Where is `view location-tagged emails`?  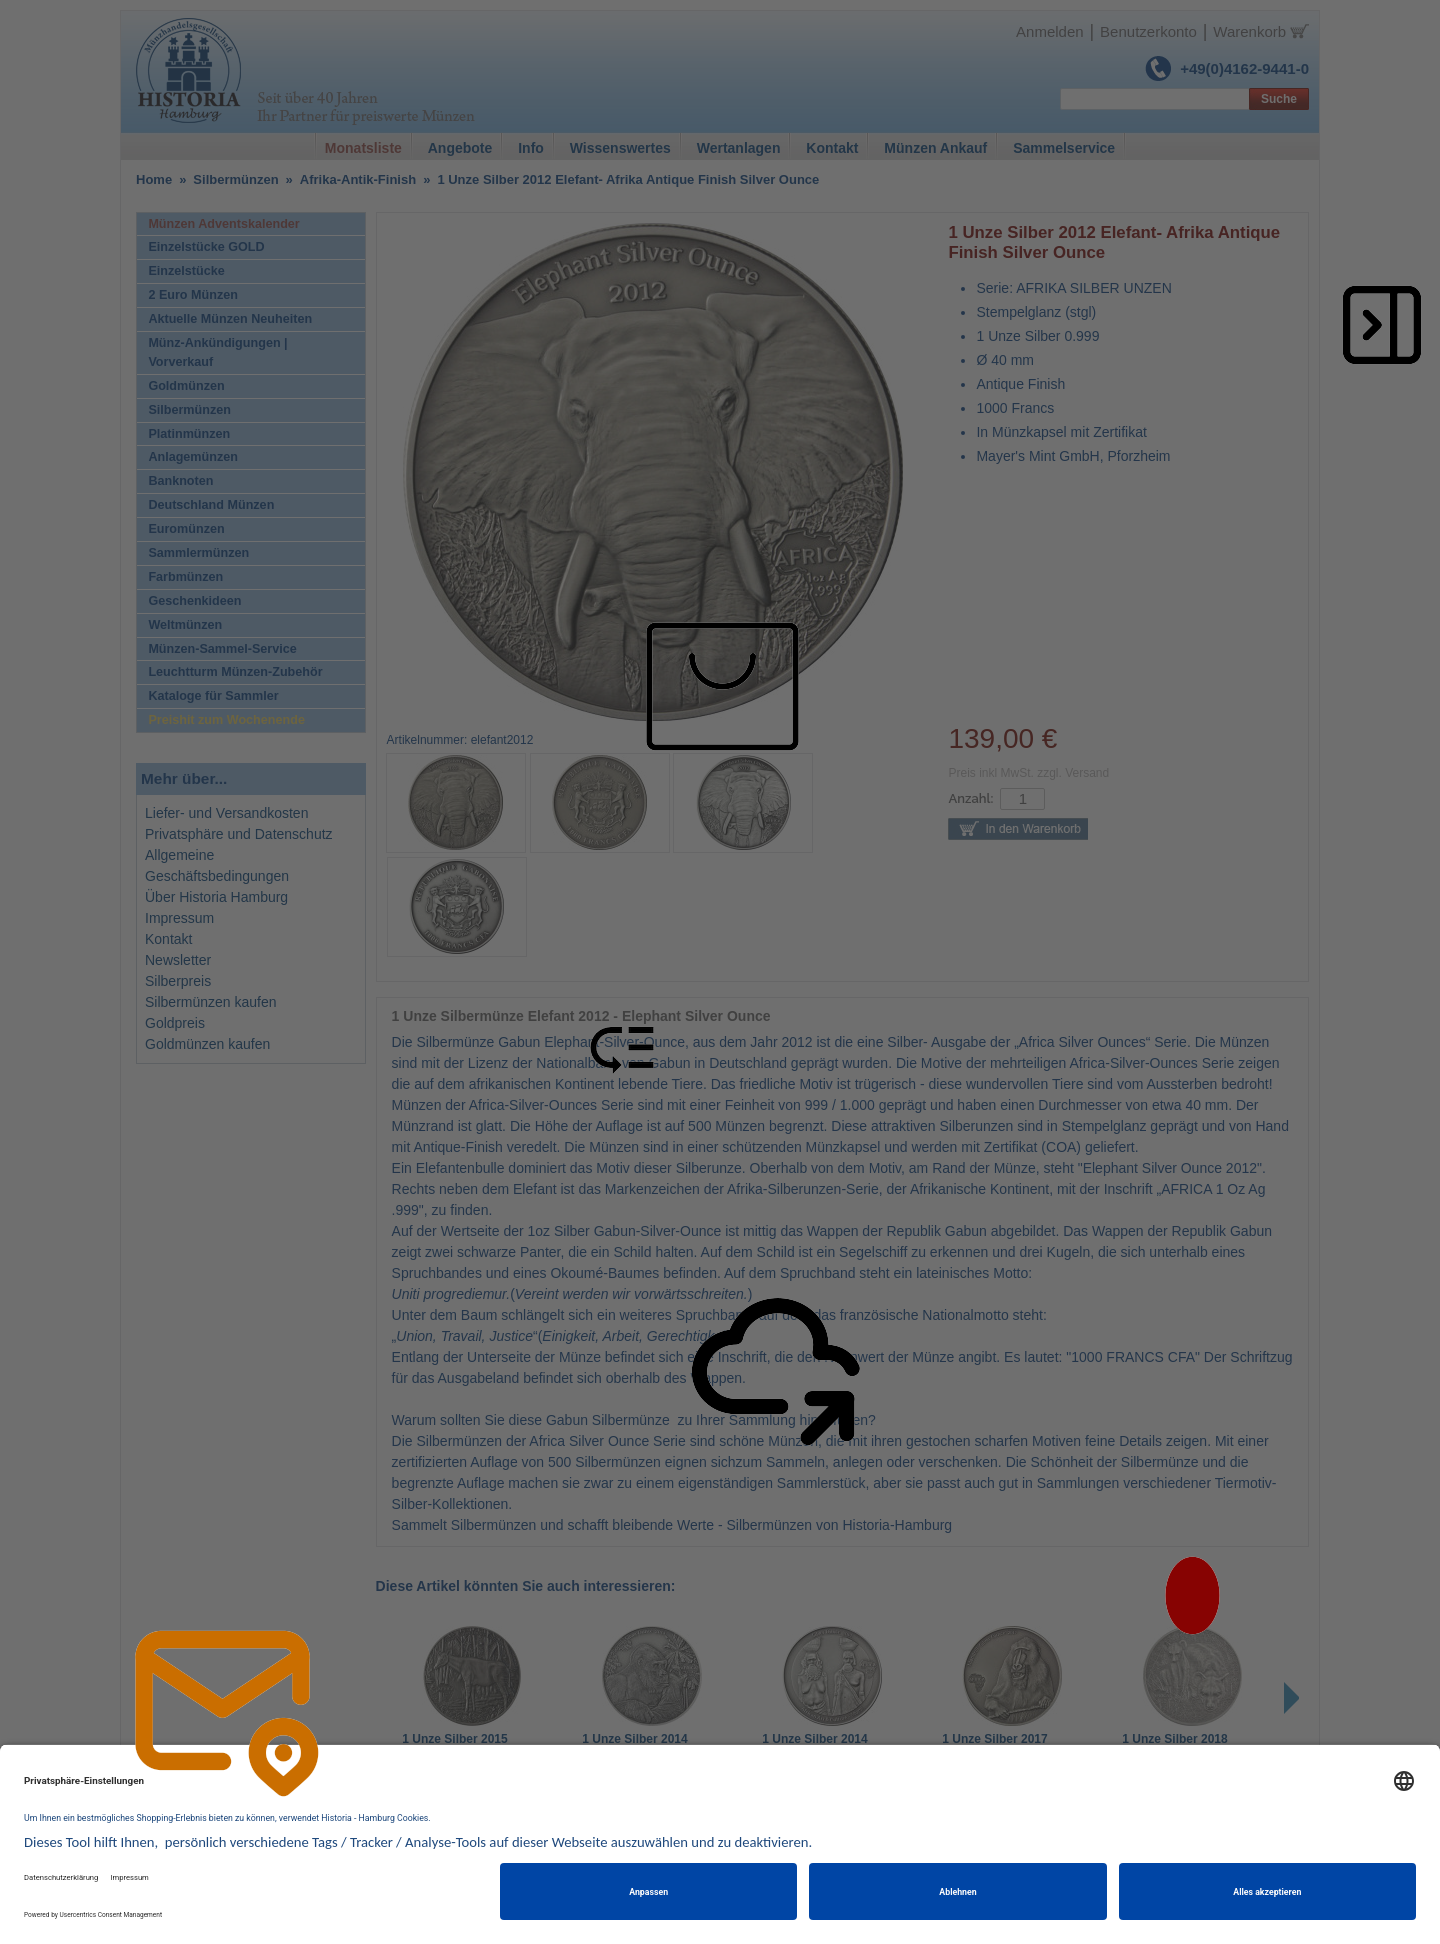
view location-tagged emails is located at coordinates (222, 1700).